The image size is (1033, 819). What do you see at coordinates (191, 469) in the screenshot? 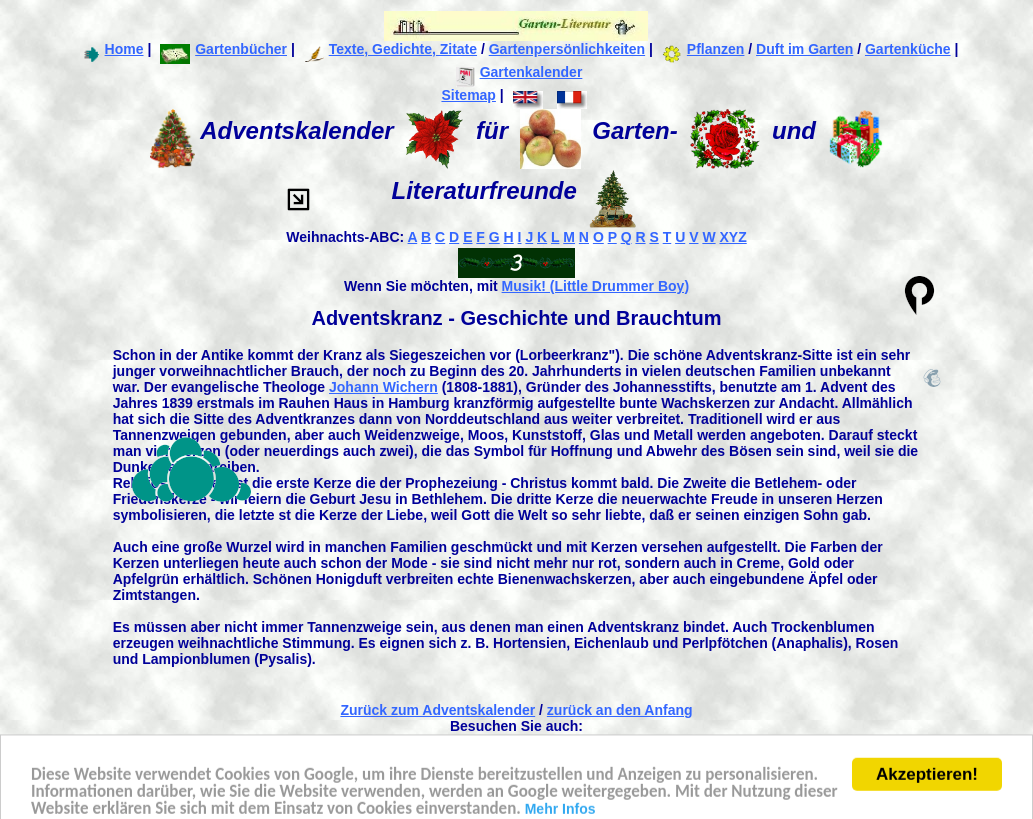
I see `open owncloud file storage app` at bounding box center [191, 469].